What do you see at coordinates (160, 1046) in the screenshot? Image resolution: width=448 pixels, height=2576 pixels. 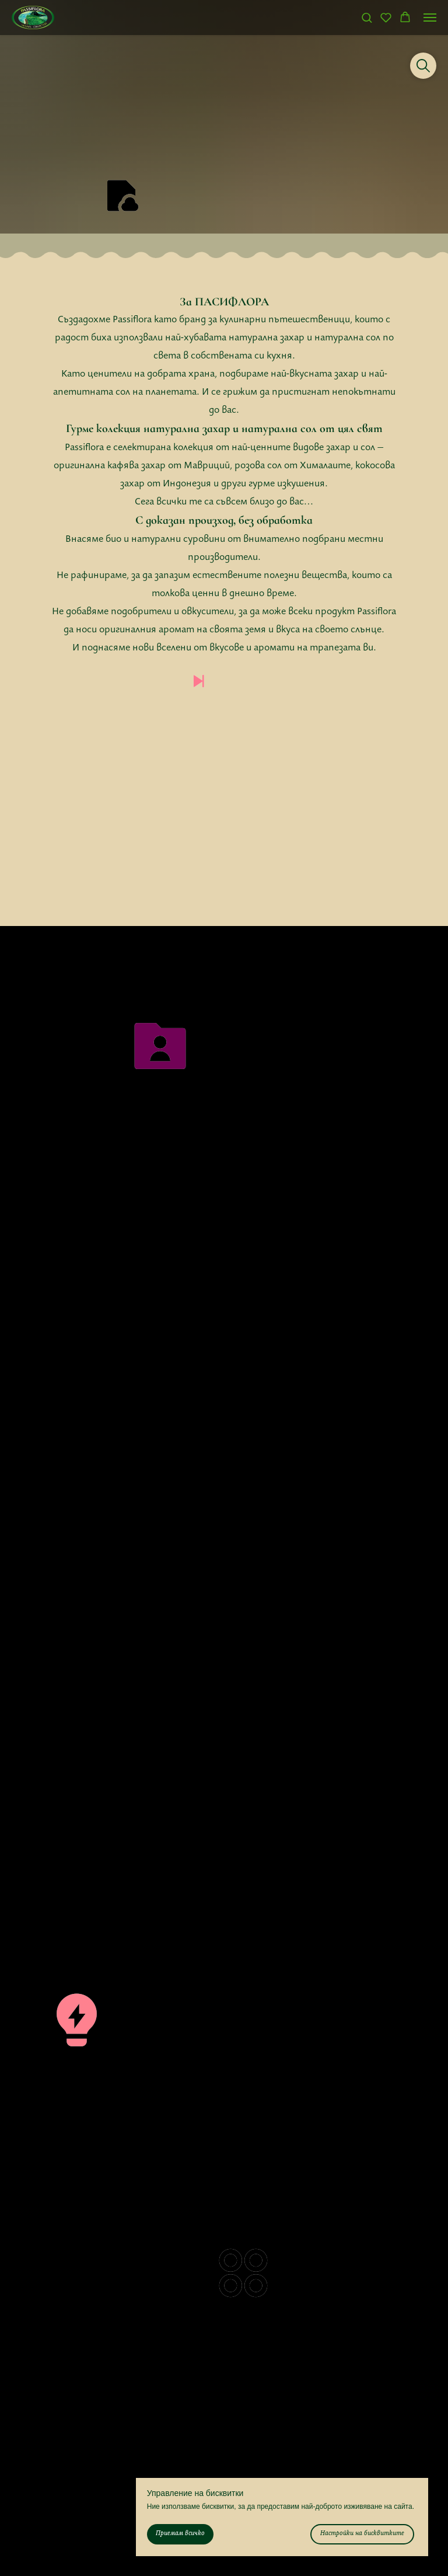 I see `access your personal files folder` at bounding box center [160, 1046].